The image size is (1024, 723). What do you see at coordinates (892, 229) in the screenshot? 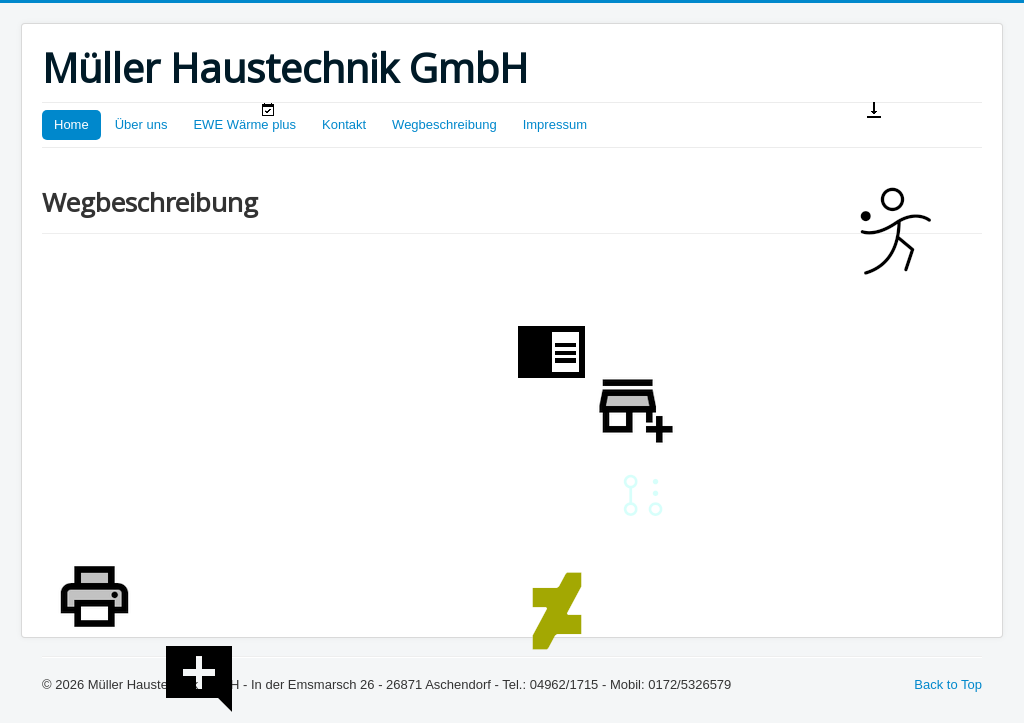
I see `throw or toss an item` at bounding box center [892, 229].